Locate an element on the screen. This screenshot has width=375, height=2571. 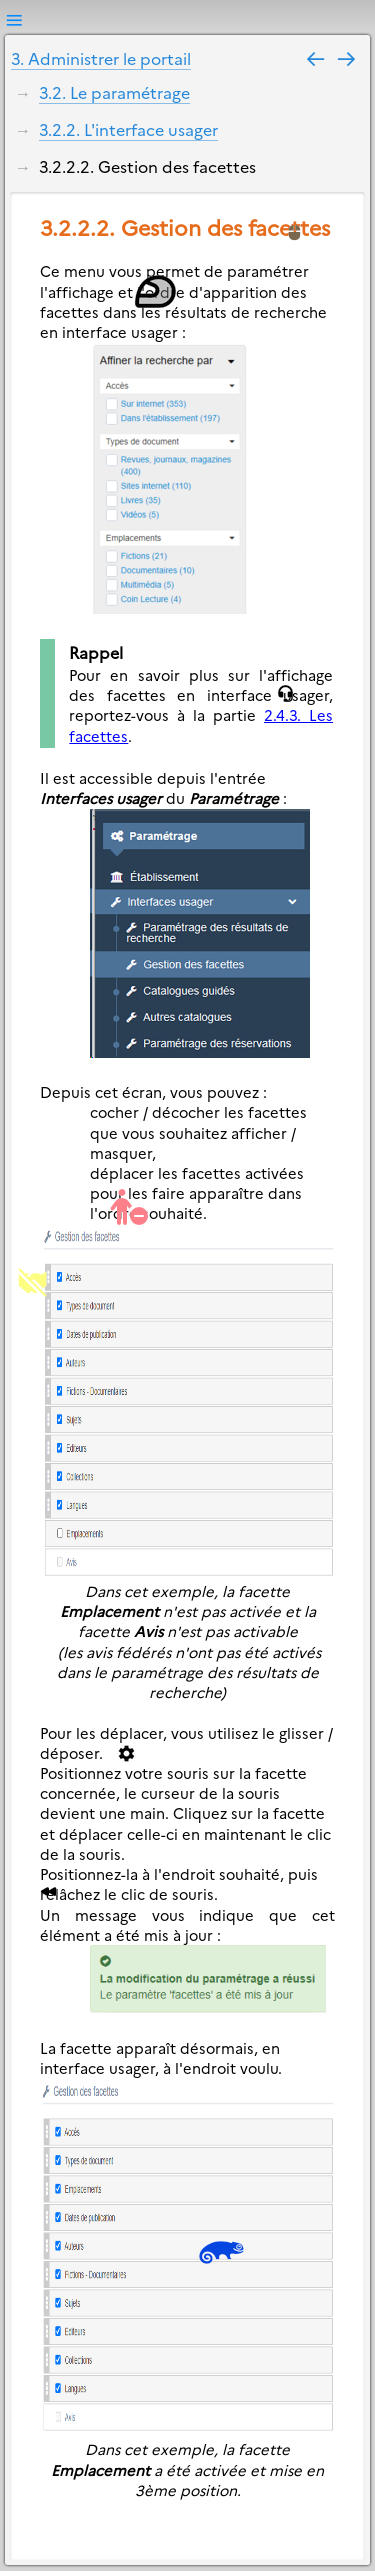
open settings menu is located at coordinates (126, 1753).